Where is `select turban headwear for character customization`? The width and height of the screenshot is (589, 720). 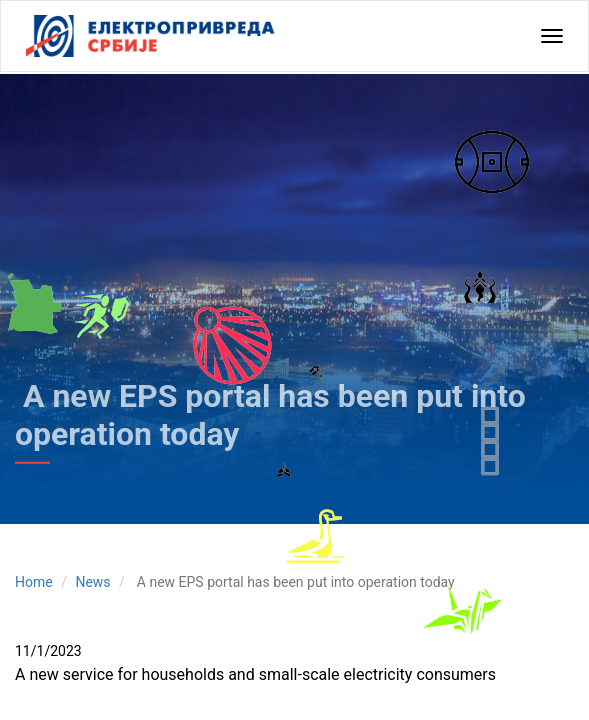 select turban headwear for character customization is located at coordinates (284, 470).